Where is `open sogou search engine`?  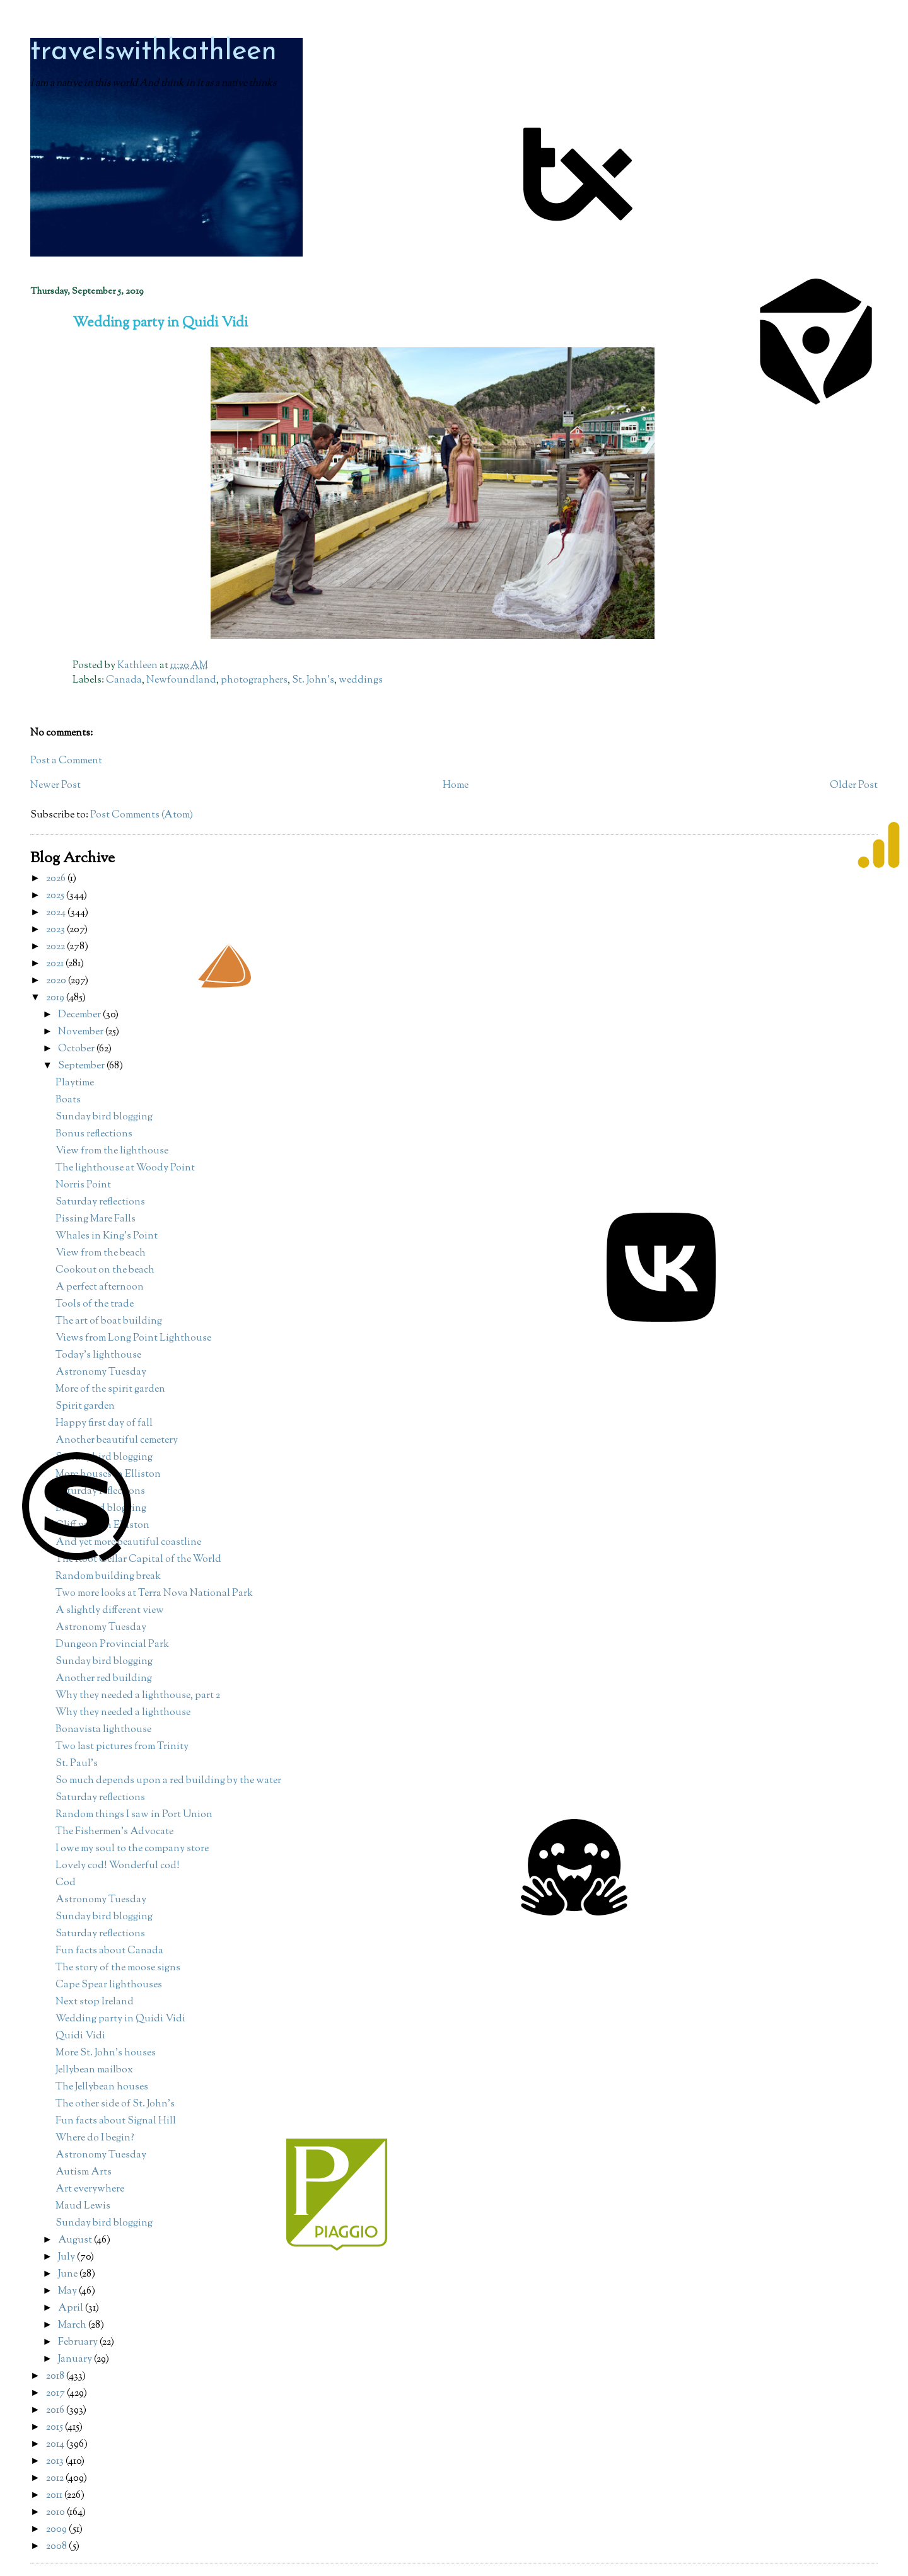 open sogou search engine is located at coordinates (76, 1506).